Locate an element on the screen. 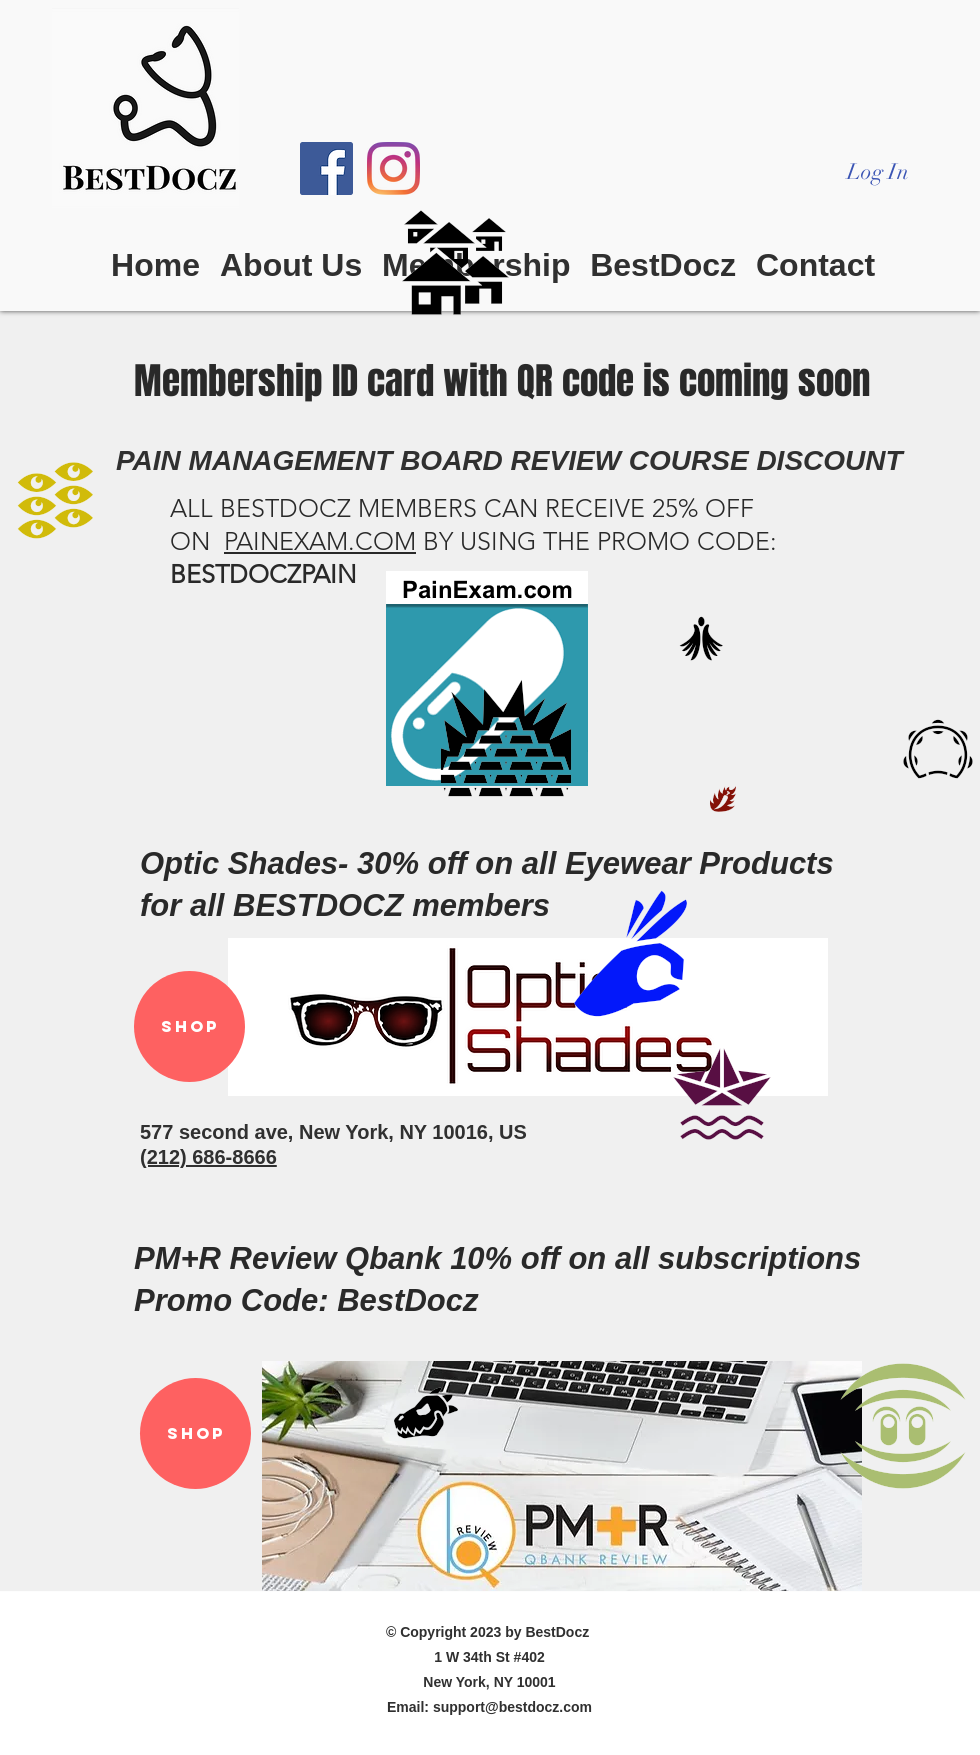 This screenshot has height=1755, width=980. send a message or note is located at coordinates (722, 1094).